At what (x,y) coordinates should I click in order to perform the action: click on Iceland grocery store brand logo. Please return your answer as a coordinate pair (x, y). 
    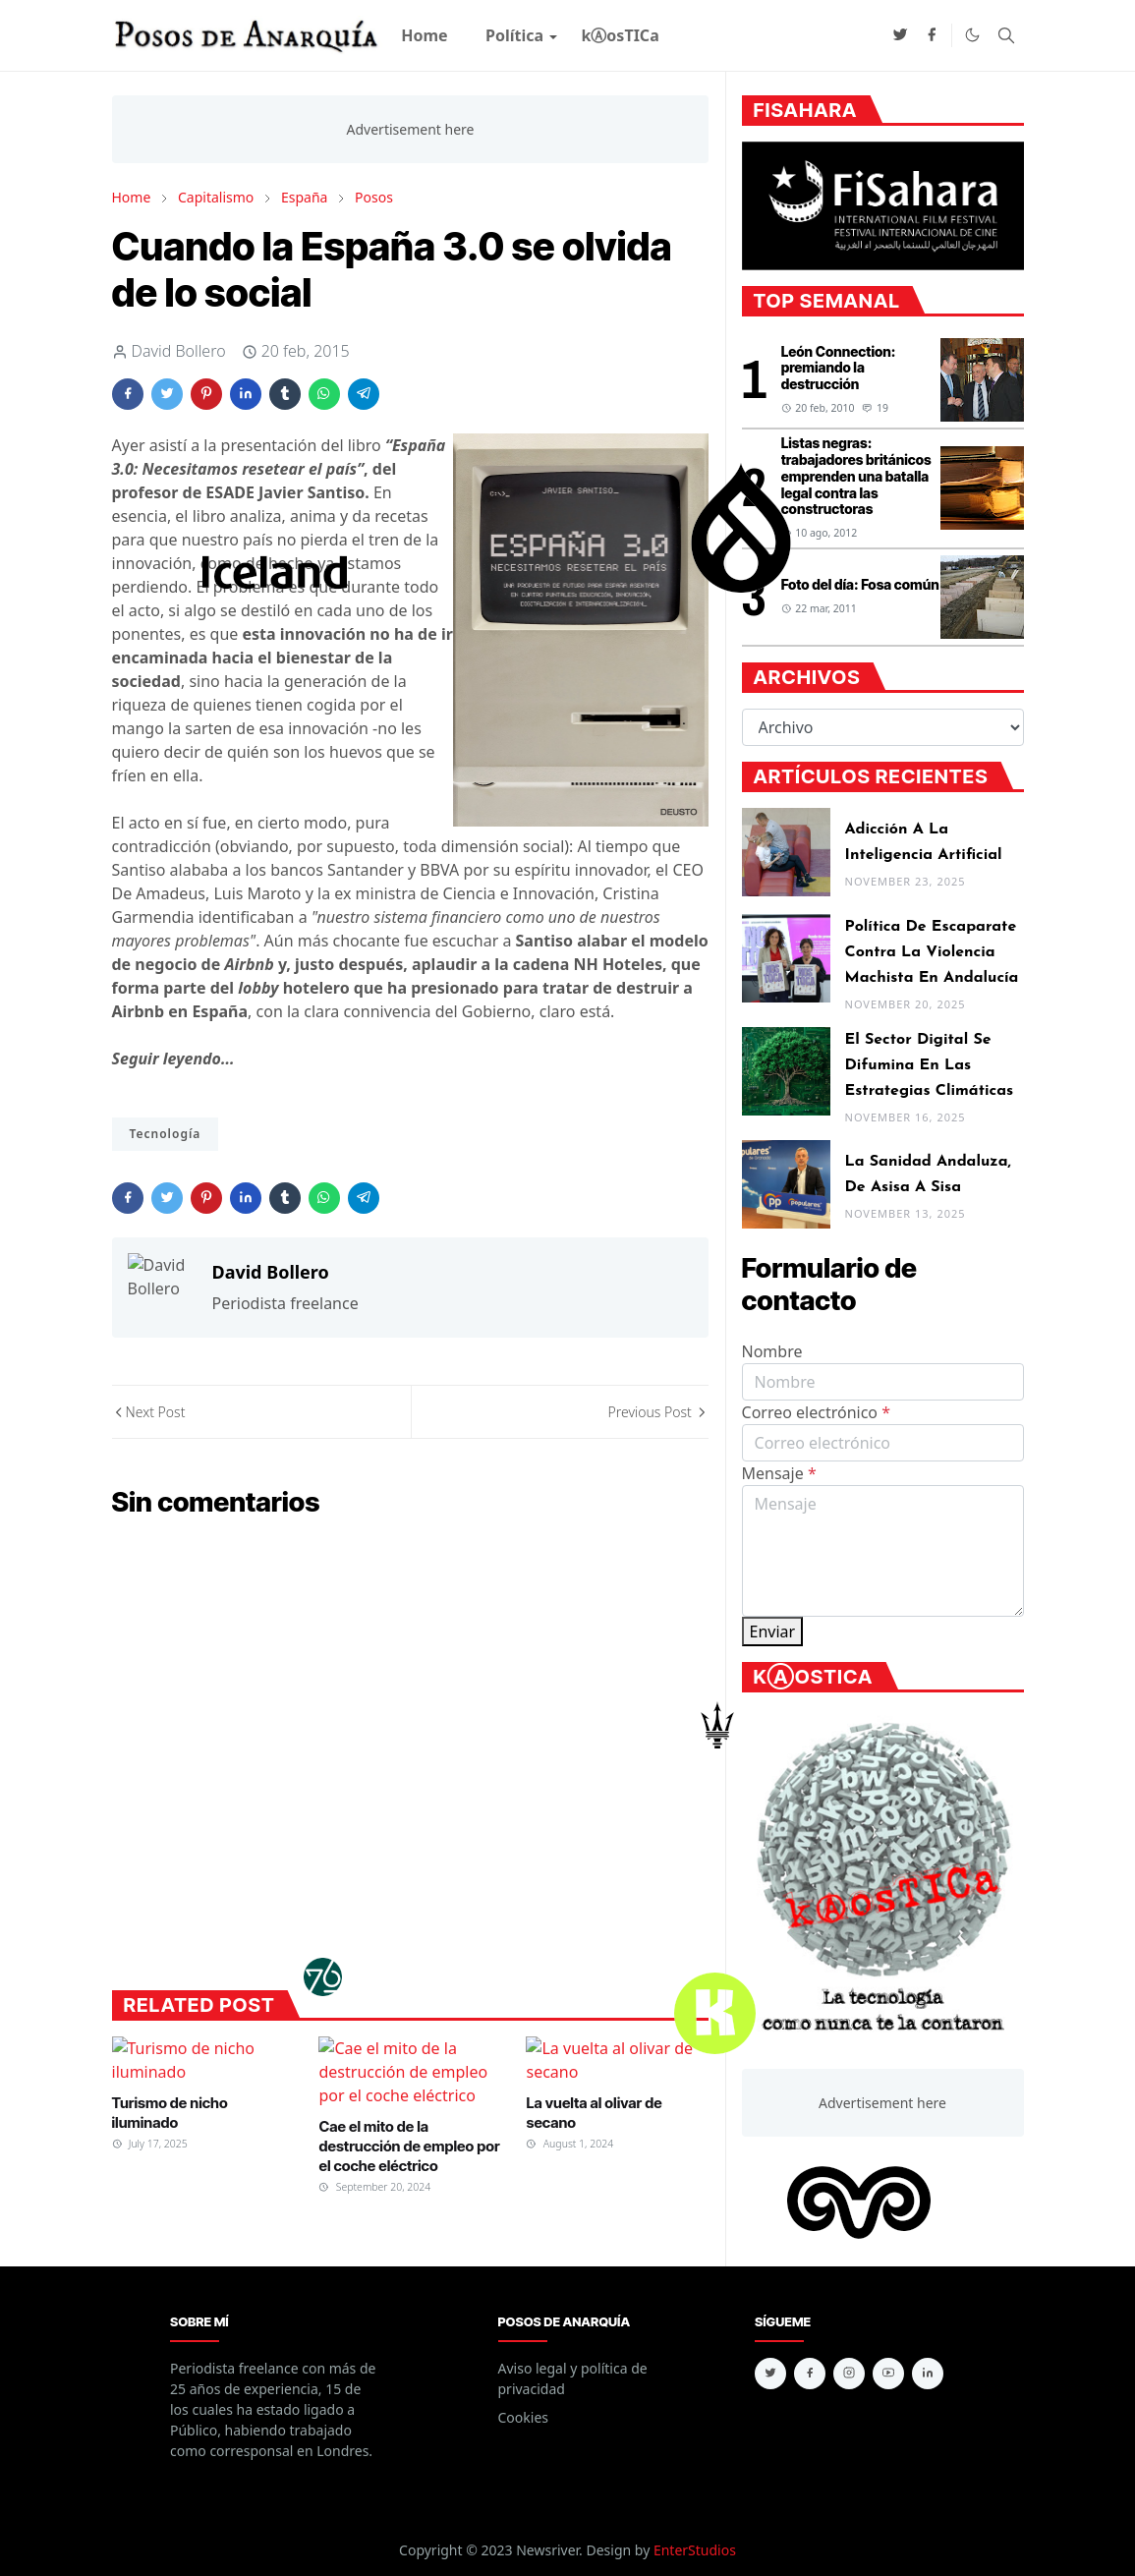
    Looking at the image, I should click on (274, 572).